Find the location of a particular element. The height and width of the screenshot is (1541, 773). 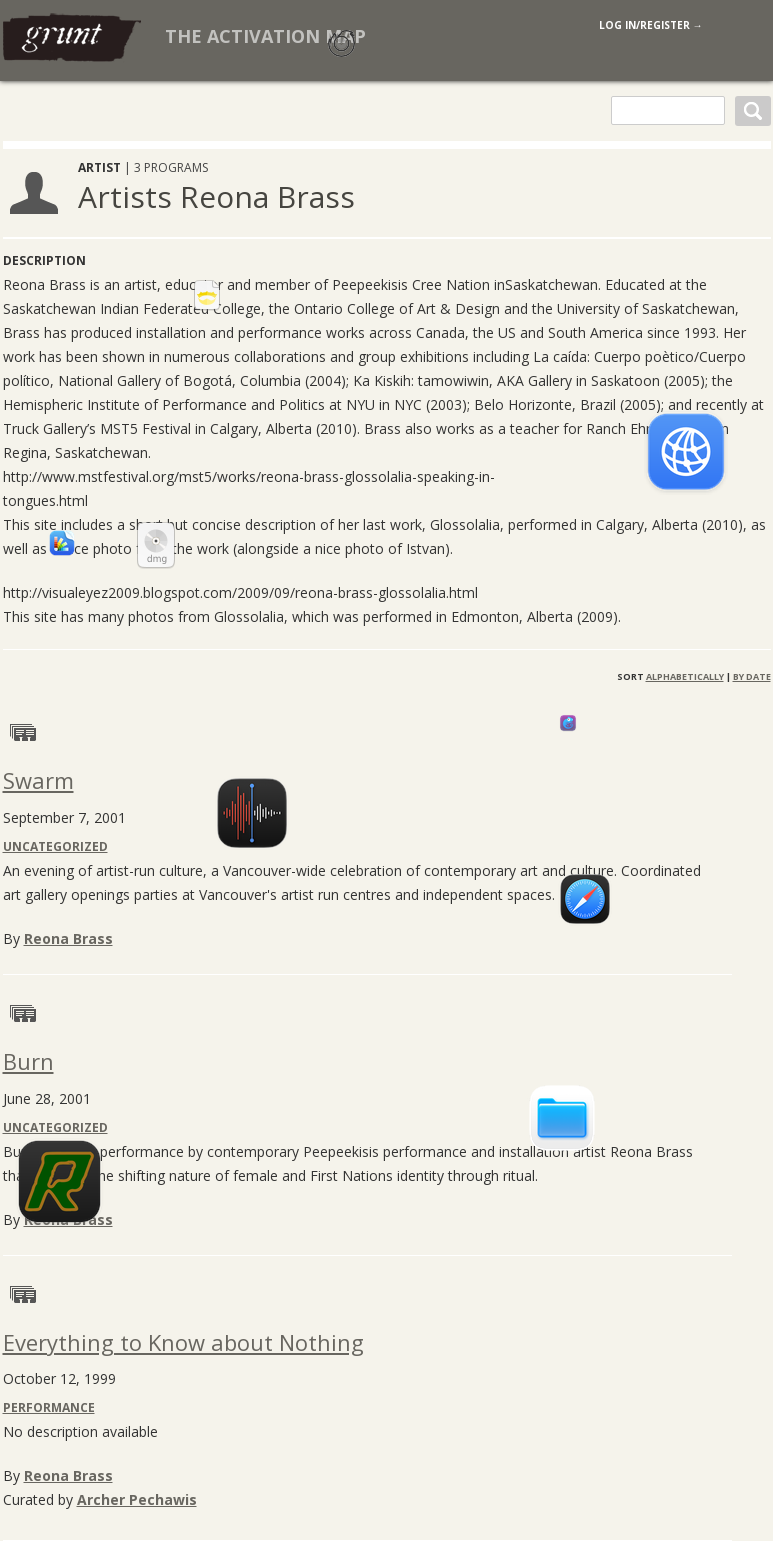

nim programming language source file is located at coordinates (207, 295).